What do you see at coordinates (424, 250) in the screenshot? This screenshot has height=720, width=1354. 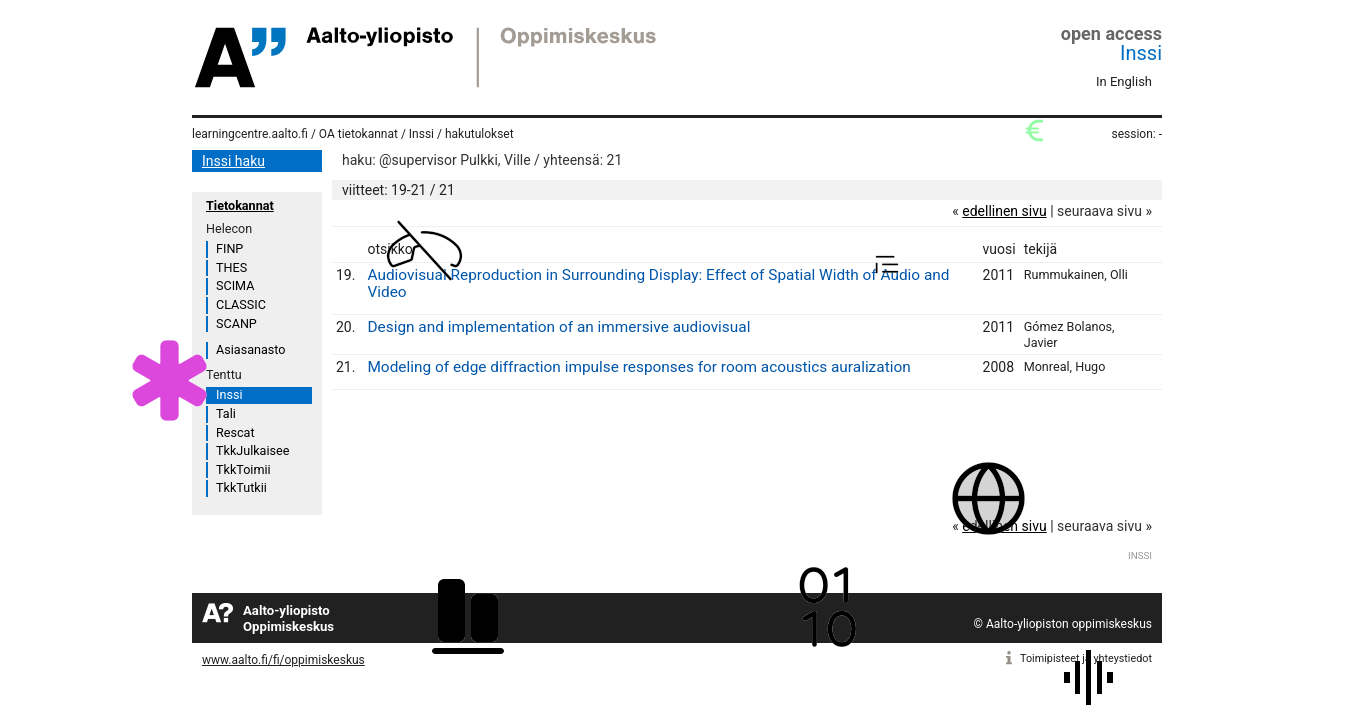 I see `end or decline a phone call` at bounding box center [424, 250].